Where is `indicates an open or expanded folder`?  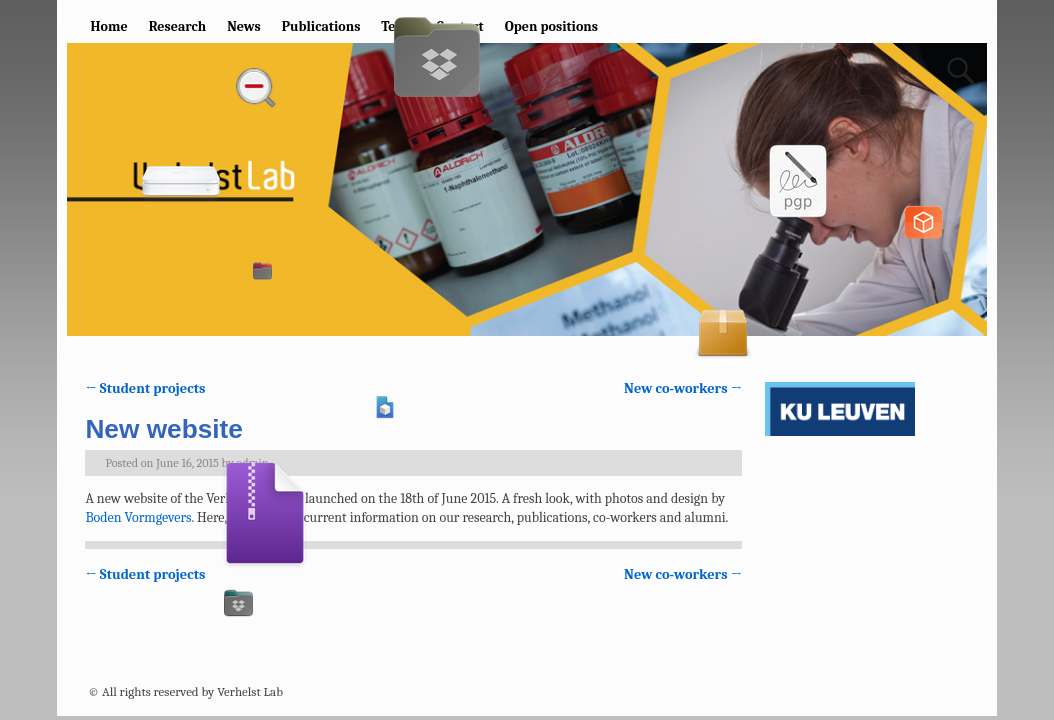
indicates an open or expanded folder is located at coordinates (262, 270).